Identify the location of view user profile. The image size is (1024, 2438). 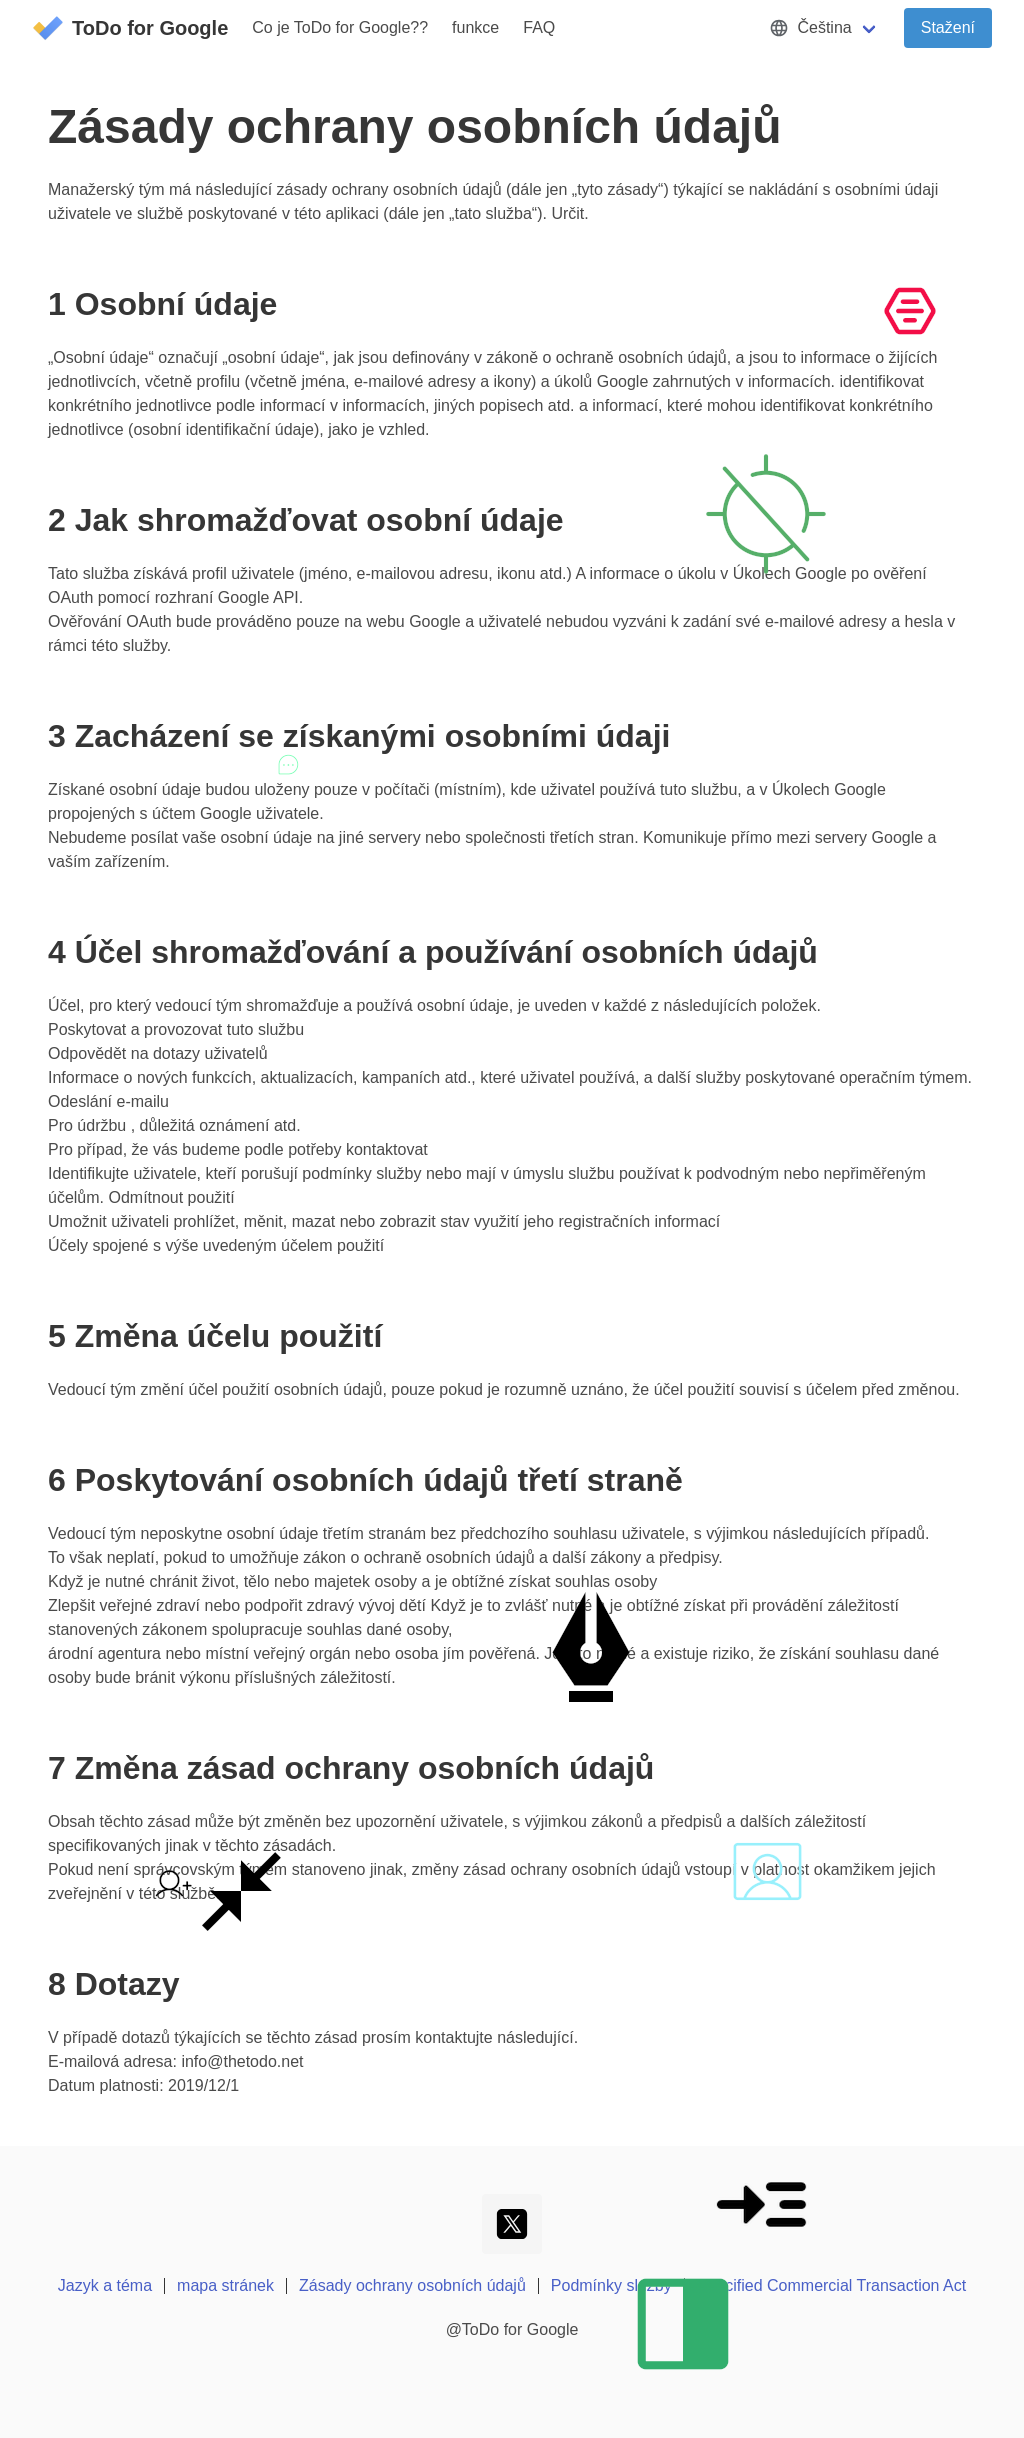
(767, 1871).